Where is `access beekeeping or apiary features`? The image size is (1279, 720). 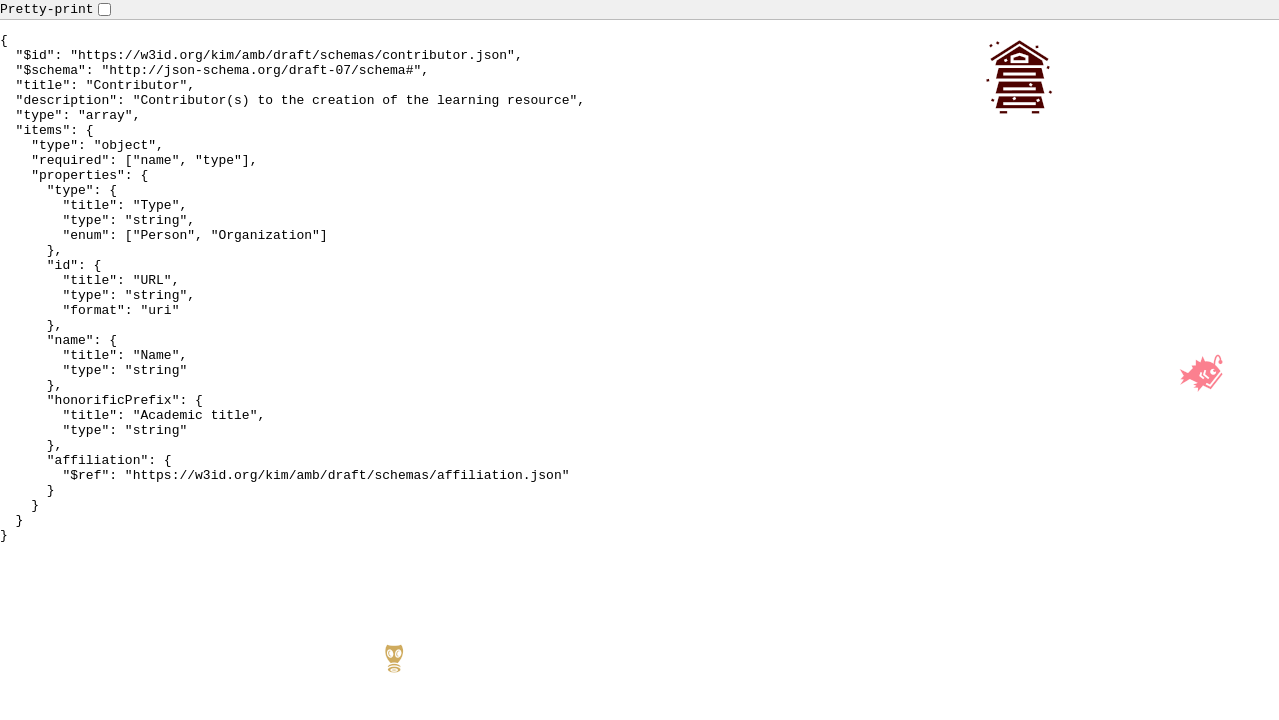
access beekeeping or apiary features is located at coordinates (1019, 76).